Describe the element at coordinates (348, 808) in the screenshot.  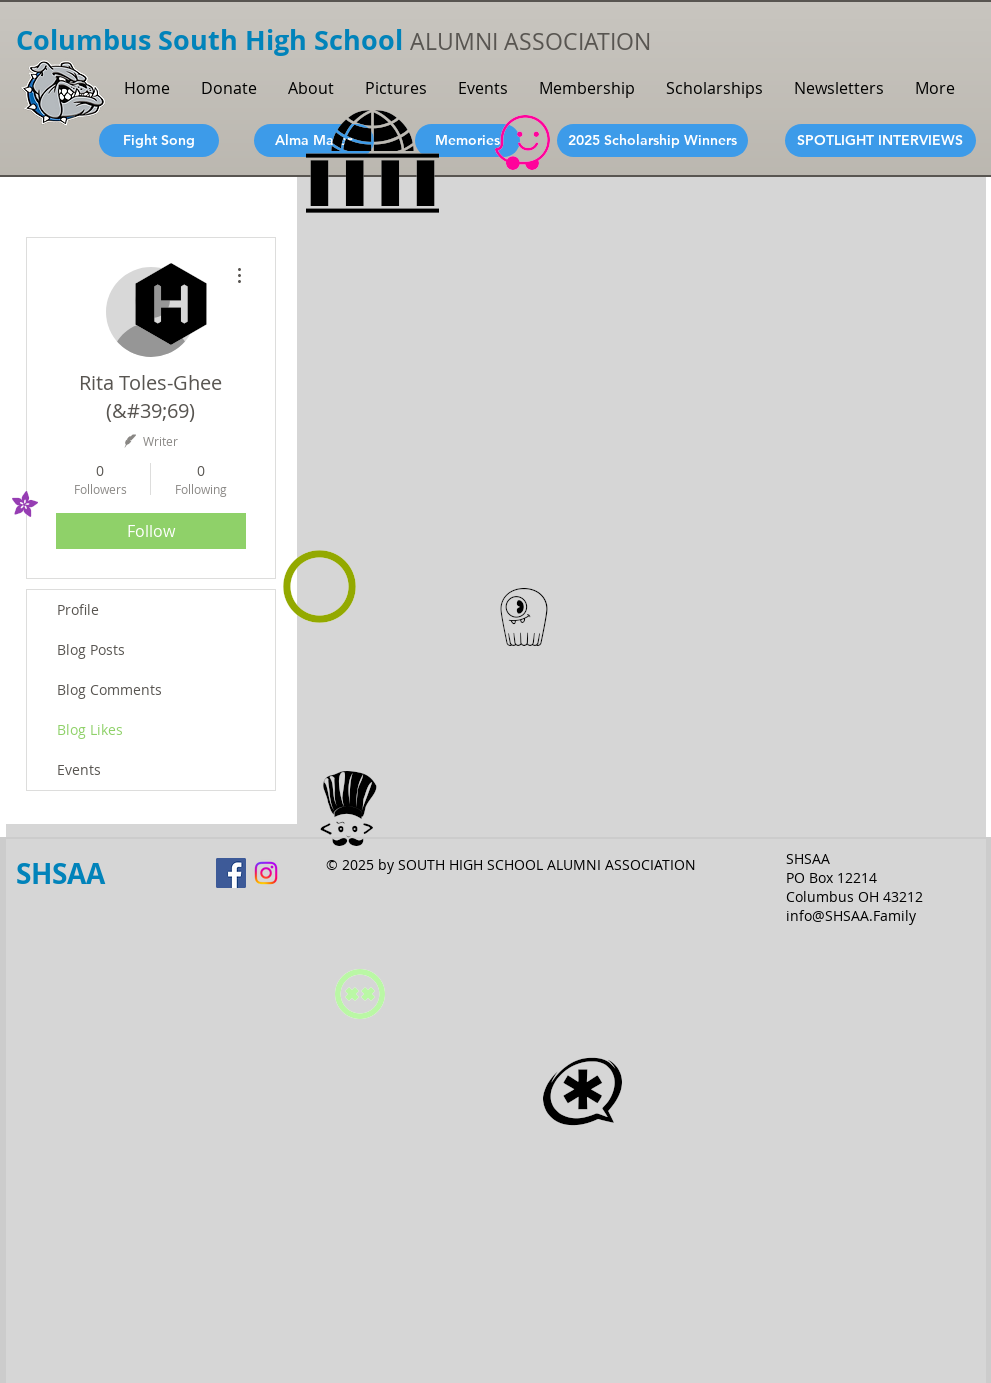
I see `visit codechef competitive programming platform` at that location.